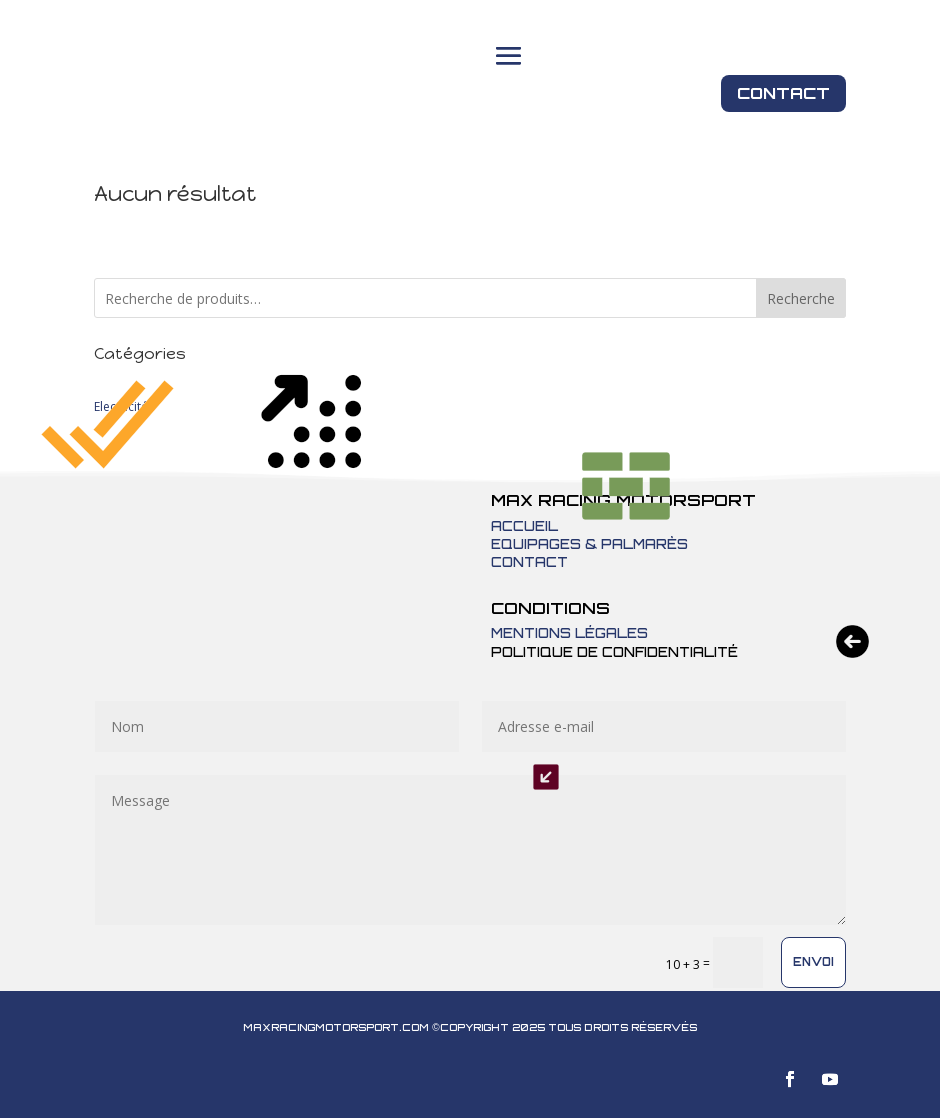 This screenshot has height=1118, width=940. Describe the element at coordinates (626, 486) in the screenshot. I see `access wall or barrier settings` at that location.